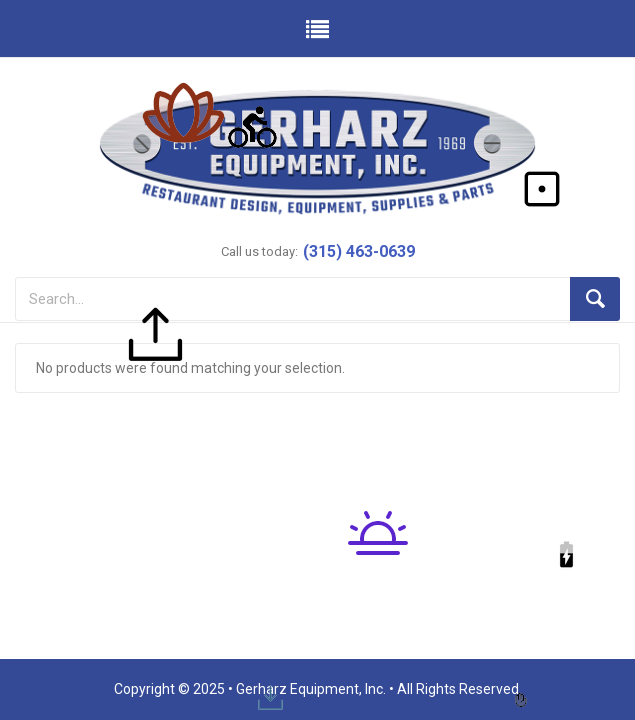 Image resolution: width=635 pixels, height=720 pixels. I want to click on indicates battery is charging at 60% capacity, so click(566, 554).